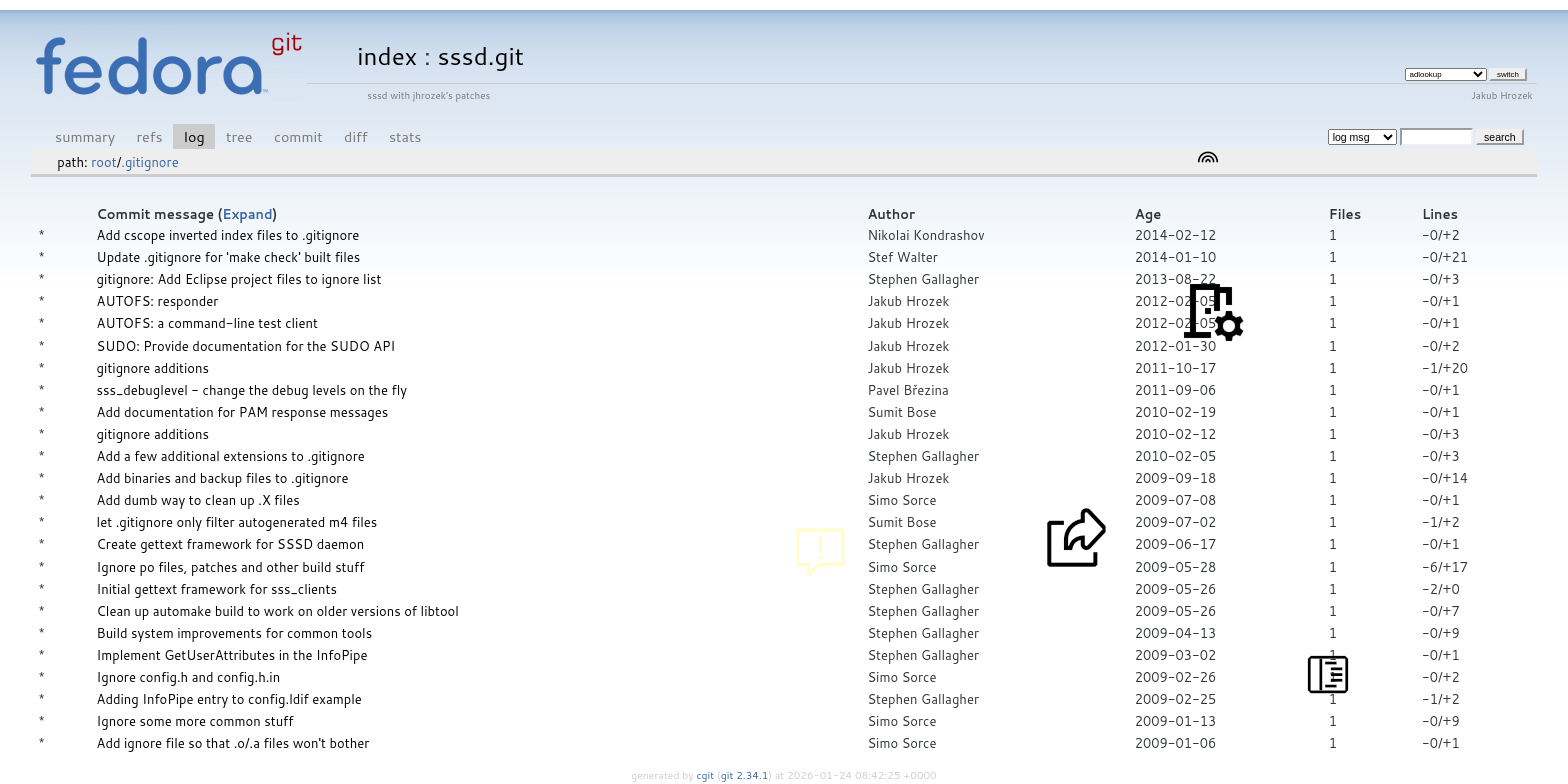 The width and height of the screenshot is (1568, 784). Describe the element at coordinates (1211, 311) in the screenshot. I see `adjust room or space settings` at that location.